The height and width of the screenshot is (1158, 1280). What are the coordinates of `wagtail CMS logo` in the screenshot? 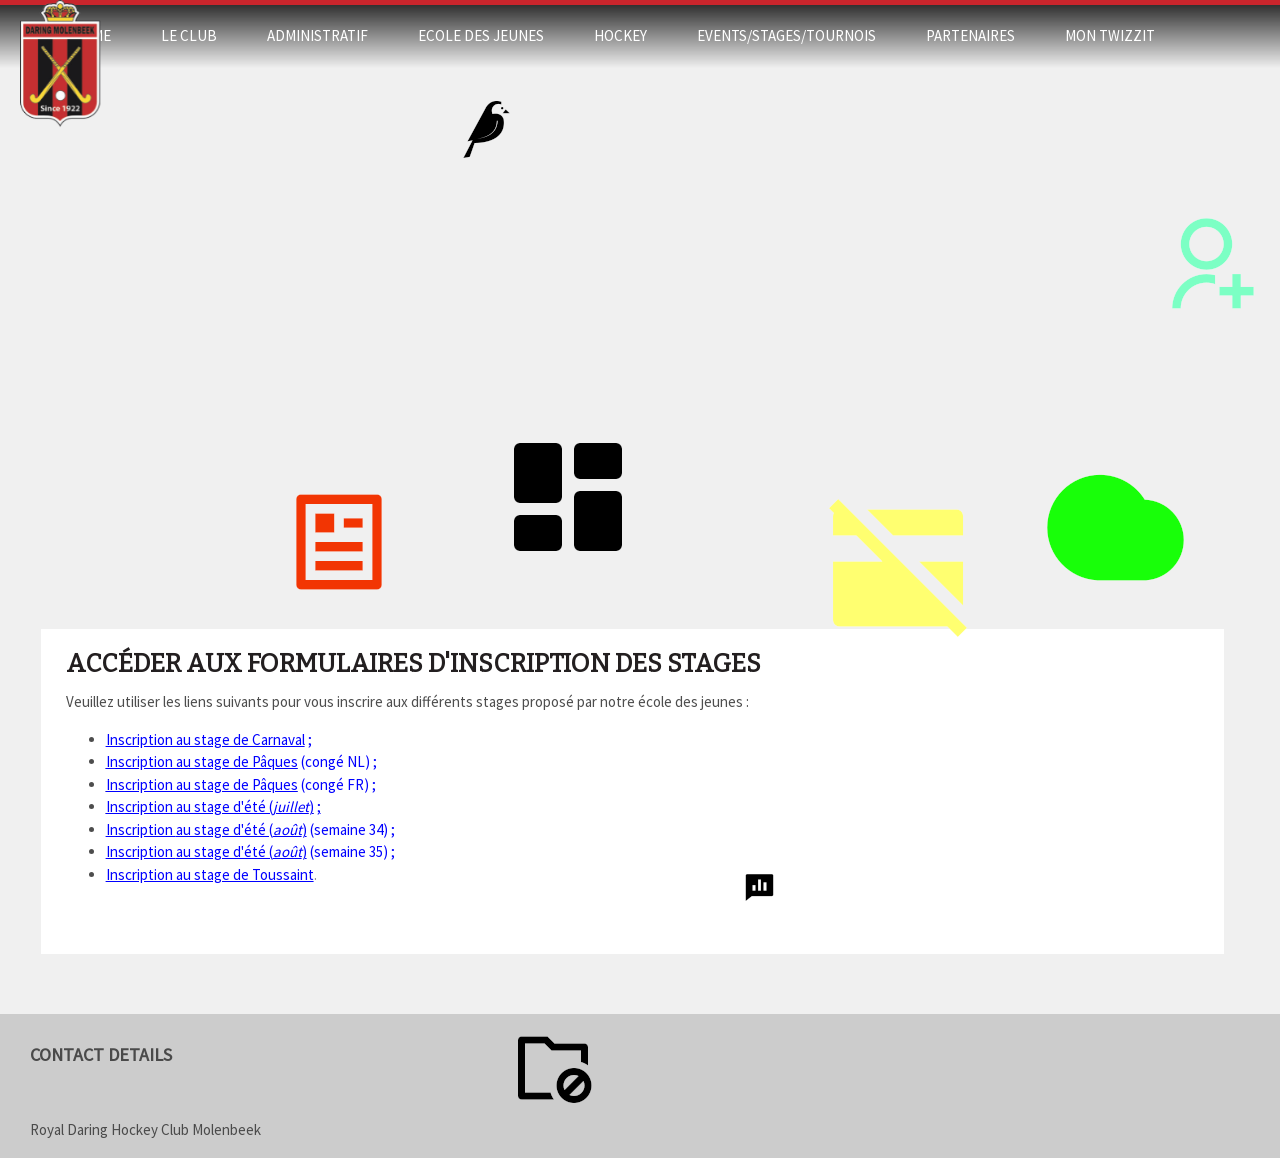 It's located at (486, 129).